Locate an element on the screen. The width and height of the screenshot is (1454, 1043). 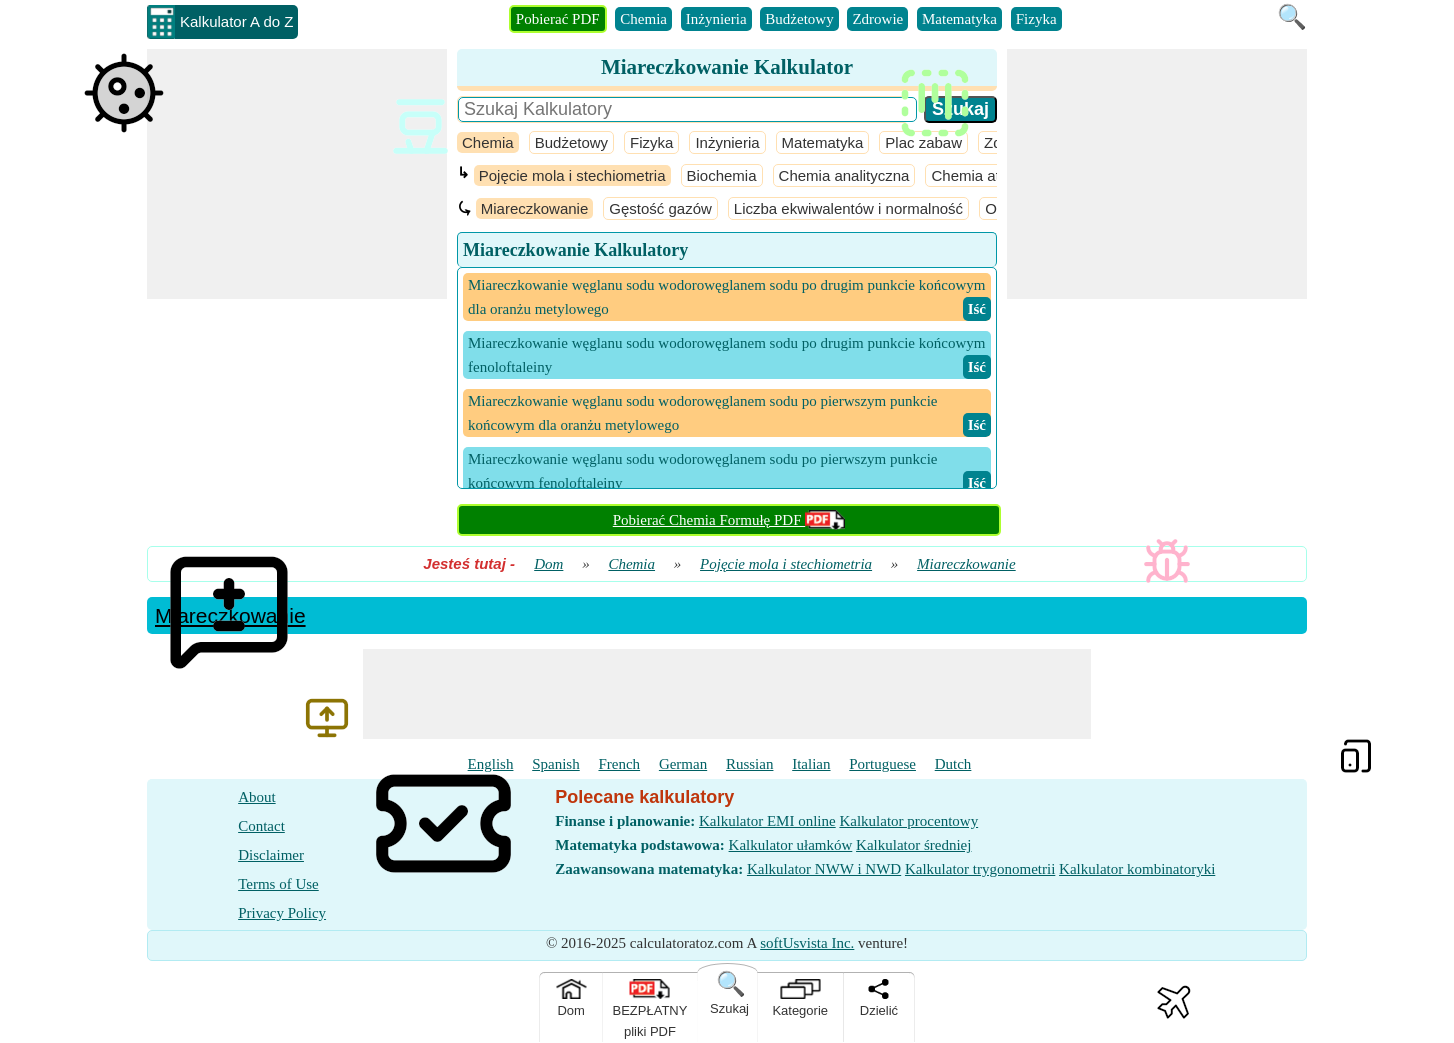
indicates a virus or malware threat detected is located at coordinates (124, 93).